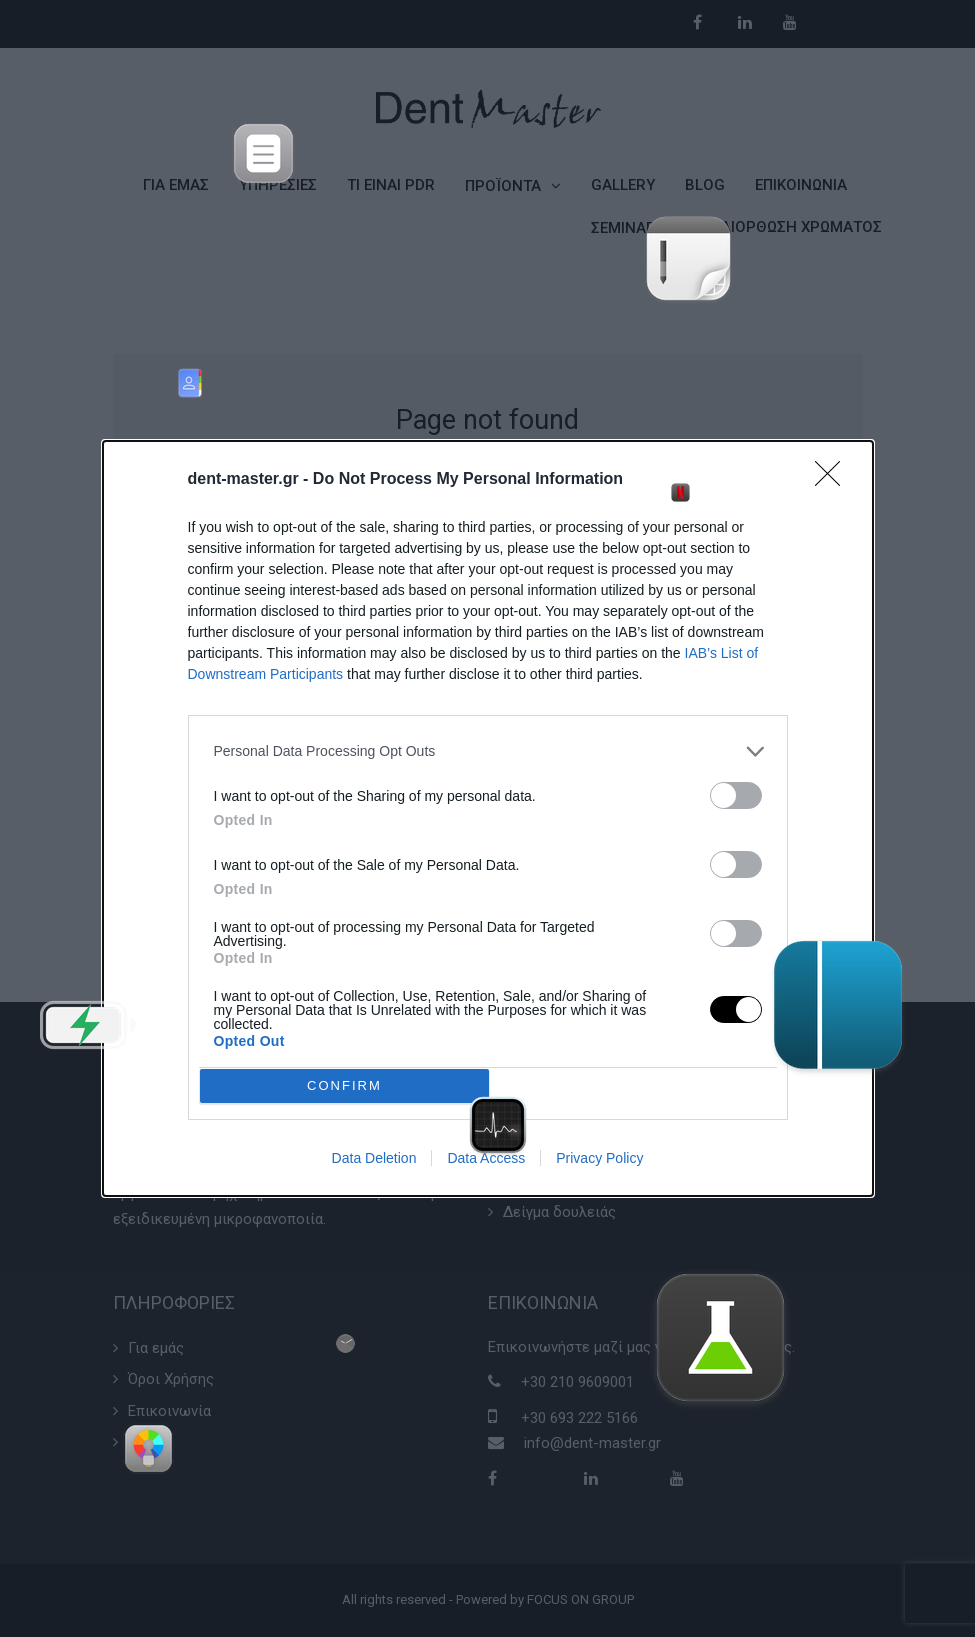 This screenshot has height=1637, width=975. I want to click on access menu editing preferences, so click(263, 154).